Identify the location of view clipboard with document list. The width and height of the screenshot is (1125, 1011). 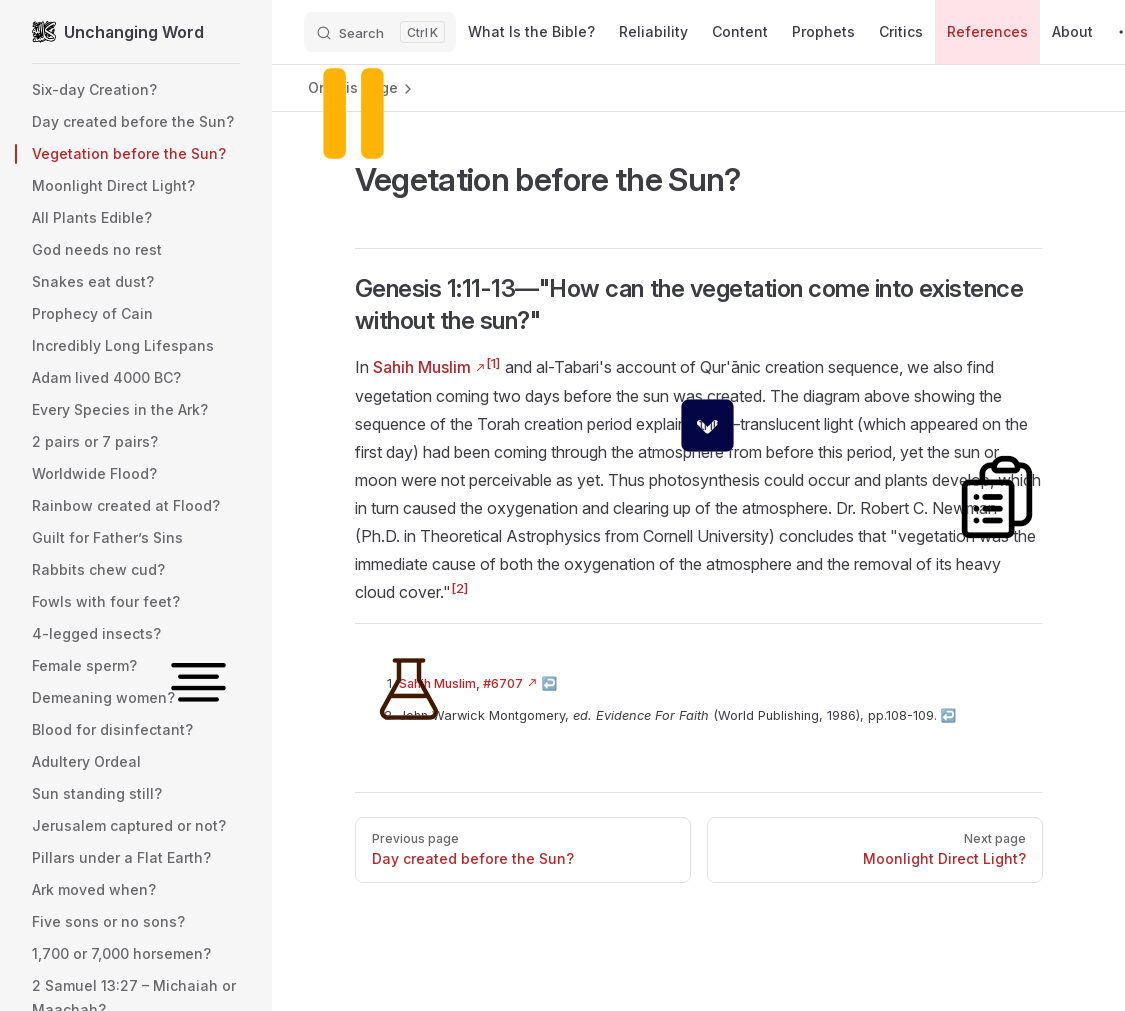
(997, 497).